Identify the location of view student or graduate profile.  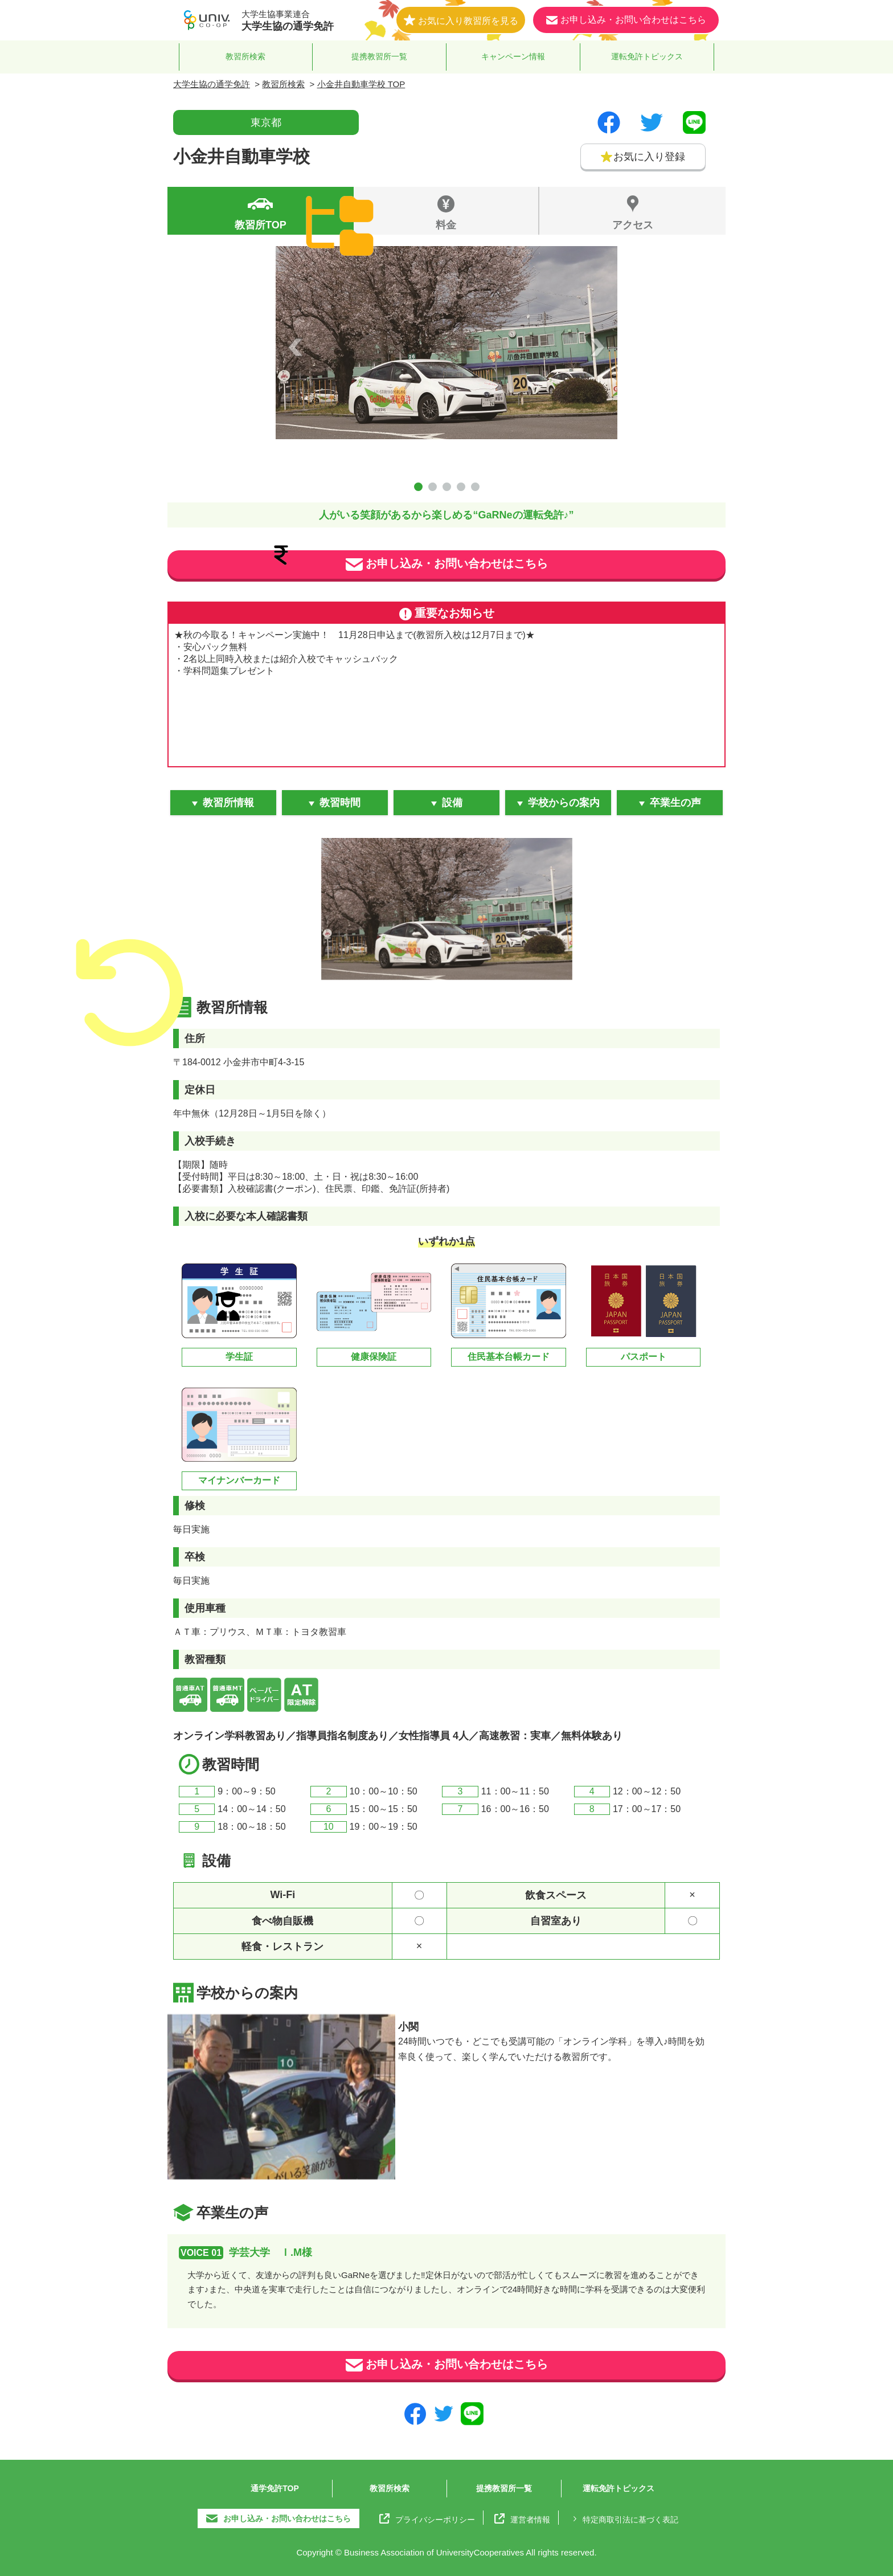
(228, 1306).